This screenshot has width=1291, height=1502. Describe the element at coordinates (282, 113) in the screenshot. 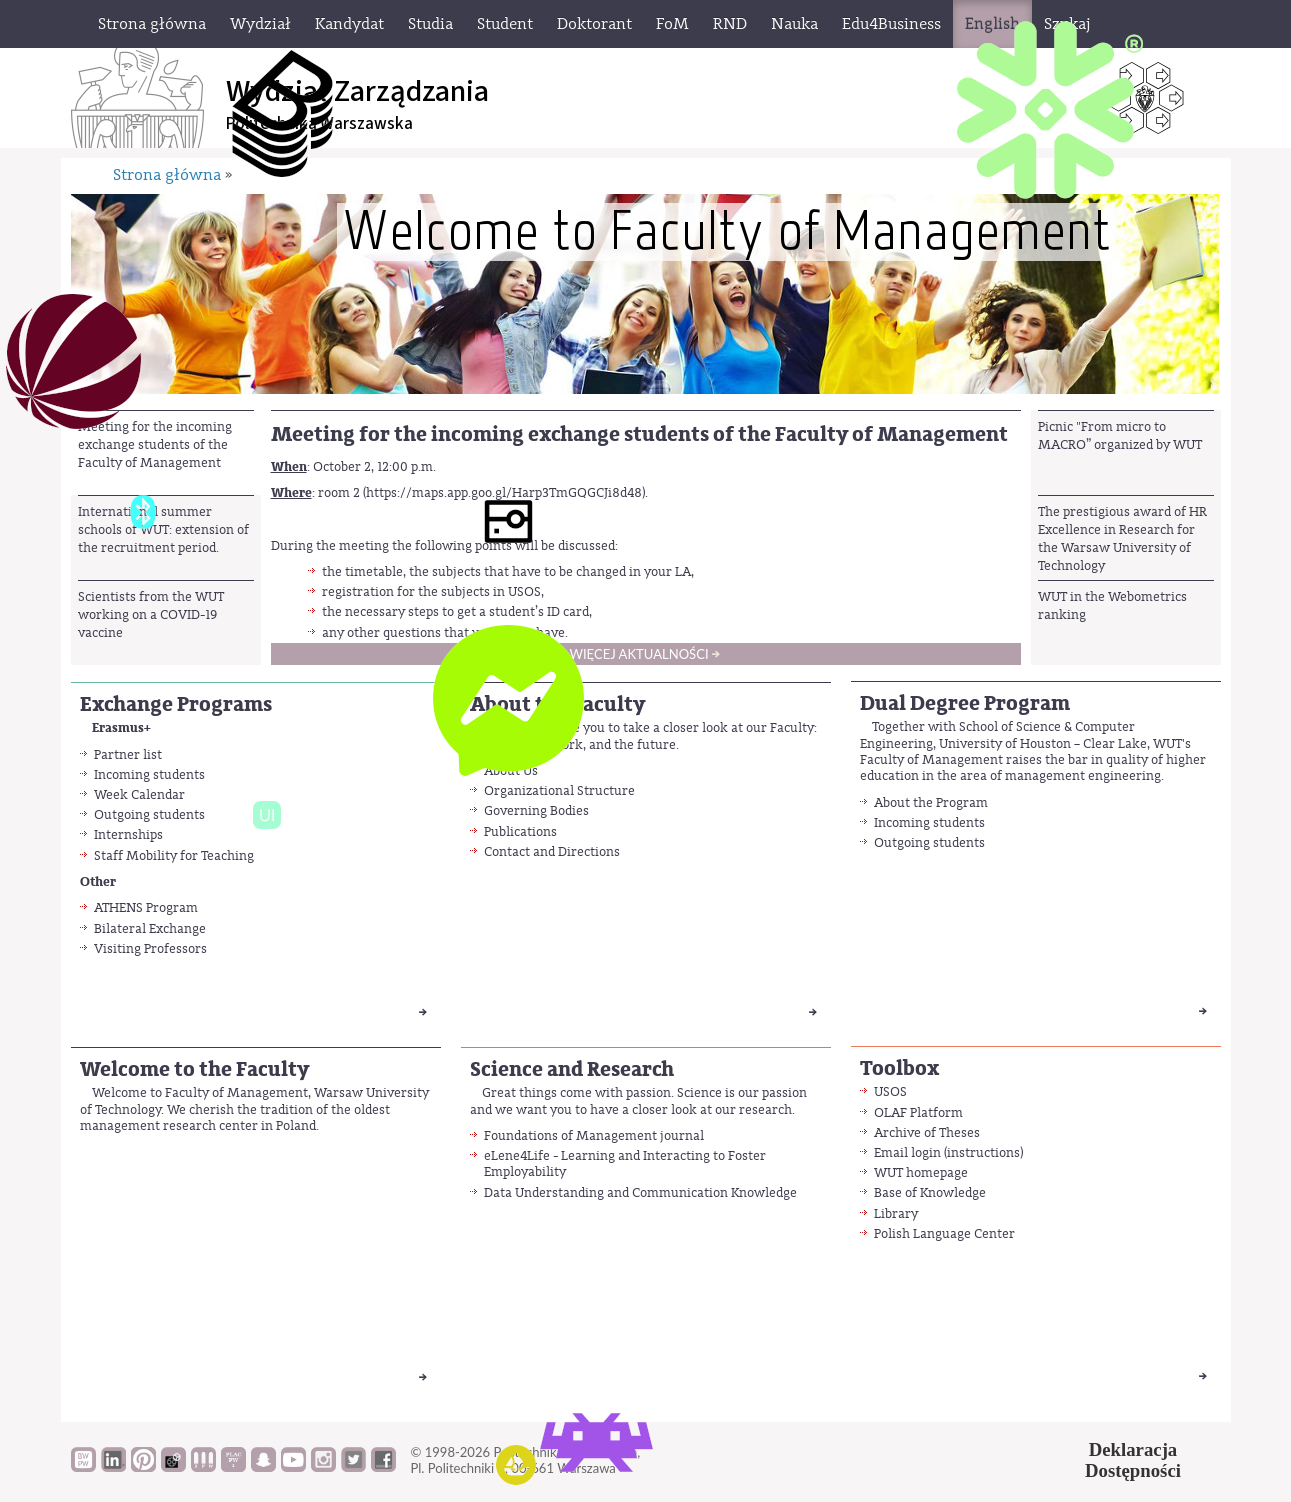

I see `backstage developer portal logo` at that location.